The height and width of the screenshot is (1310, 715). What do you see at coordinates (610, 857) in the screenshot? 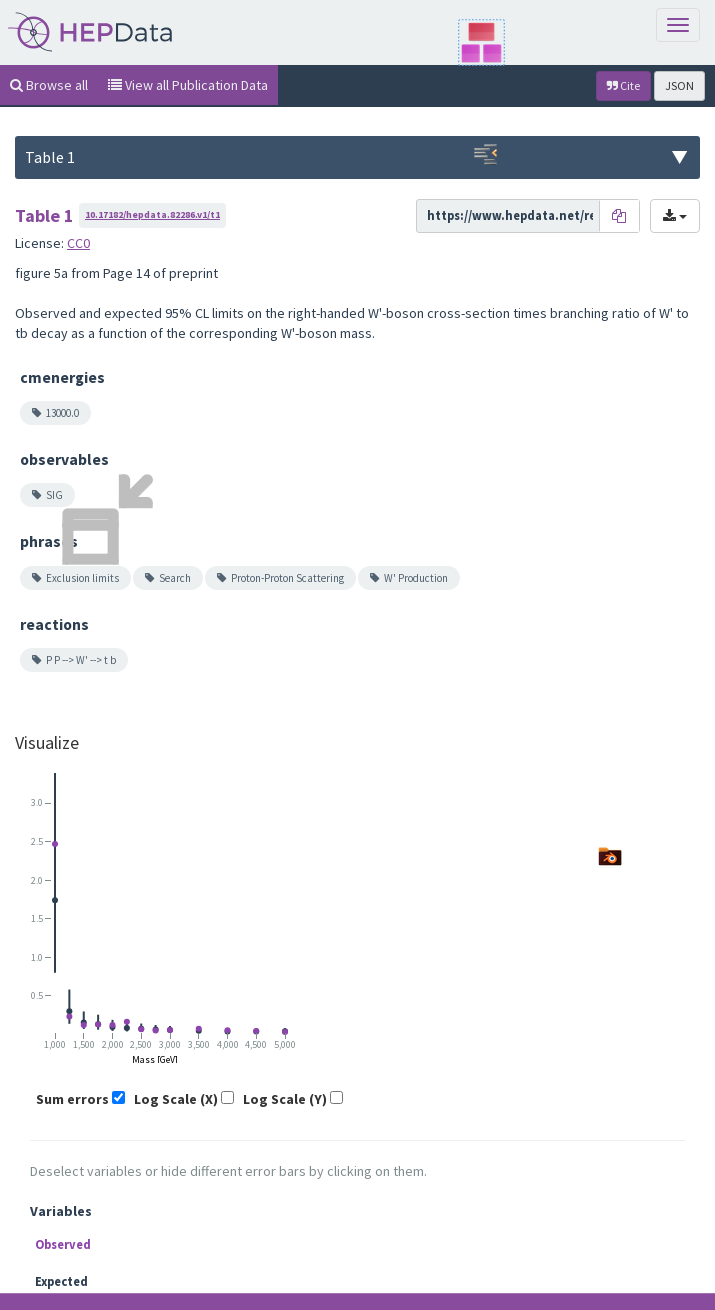
I see `open folder containing Blender project files` at bounding box center [610, 857].